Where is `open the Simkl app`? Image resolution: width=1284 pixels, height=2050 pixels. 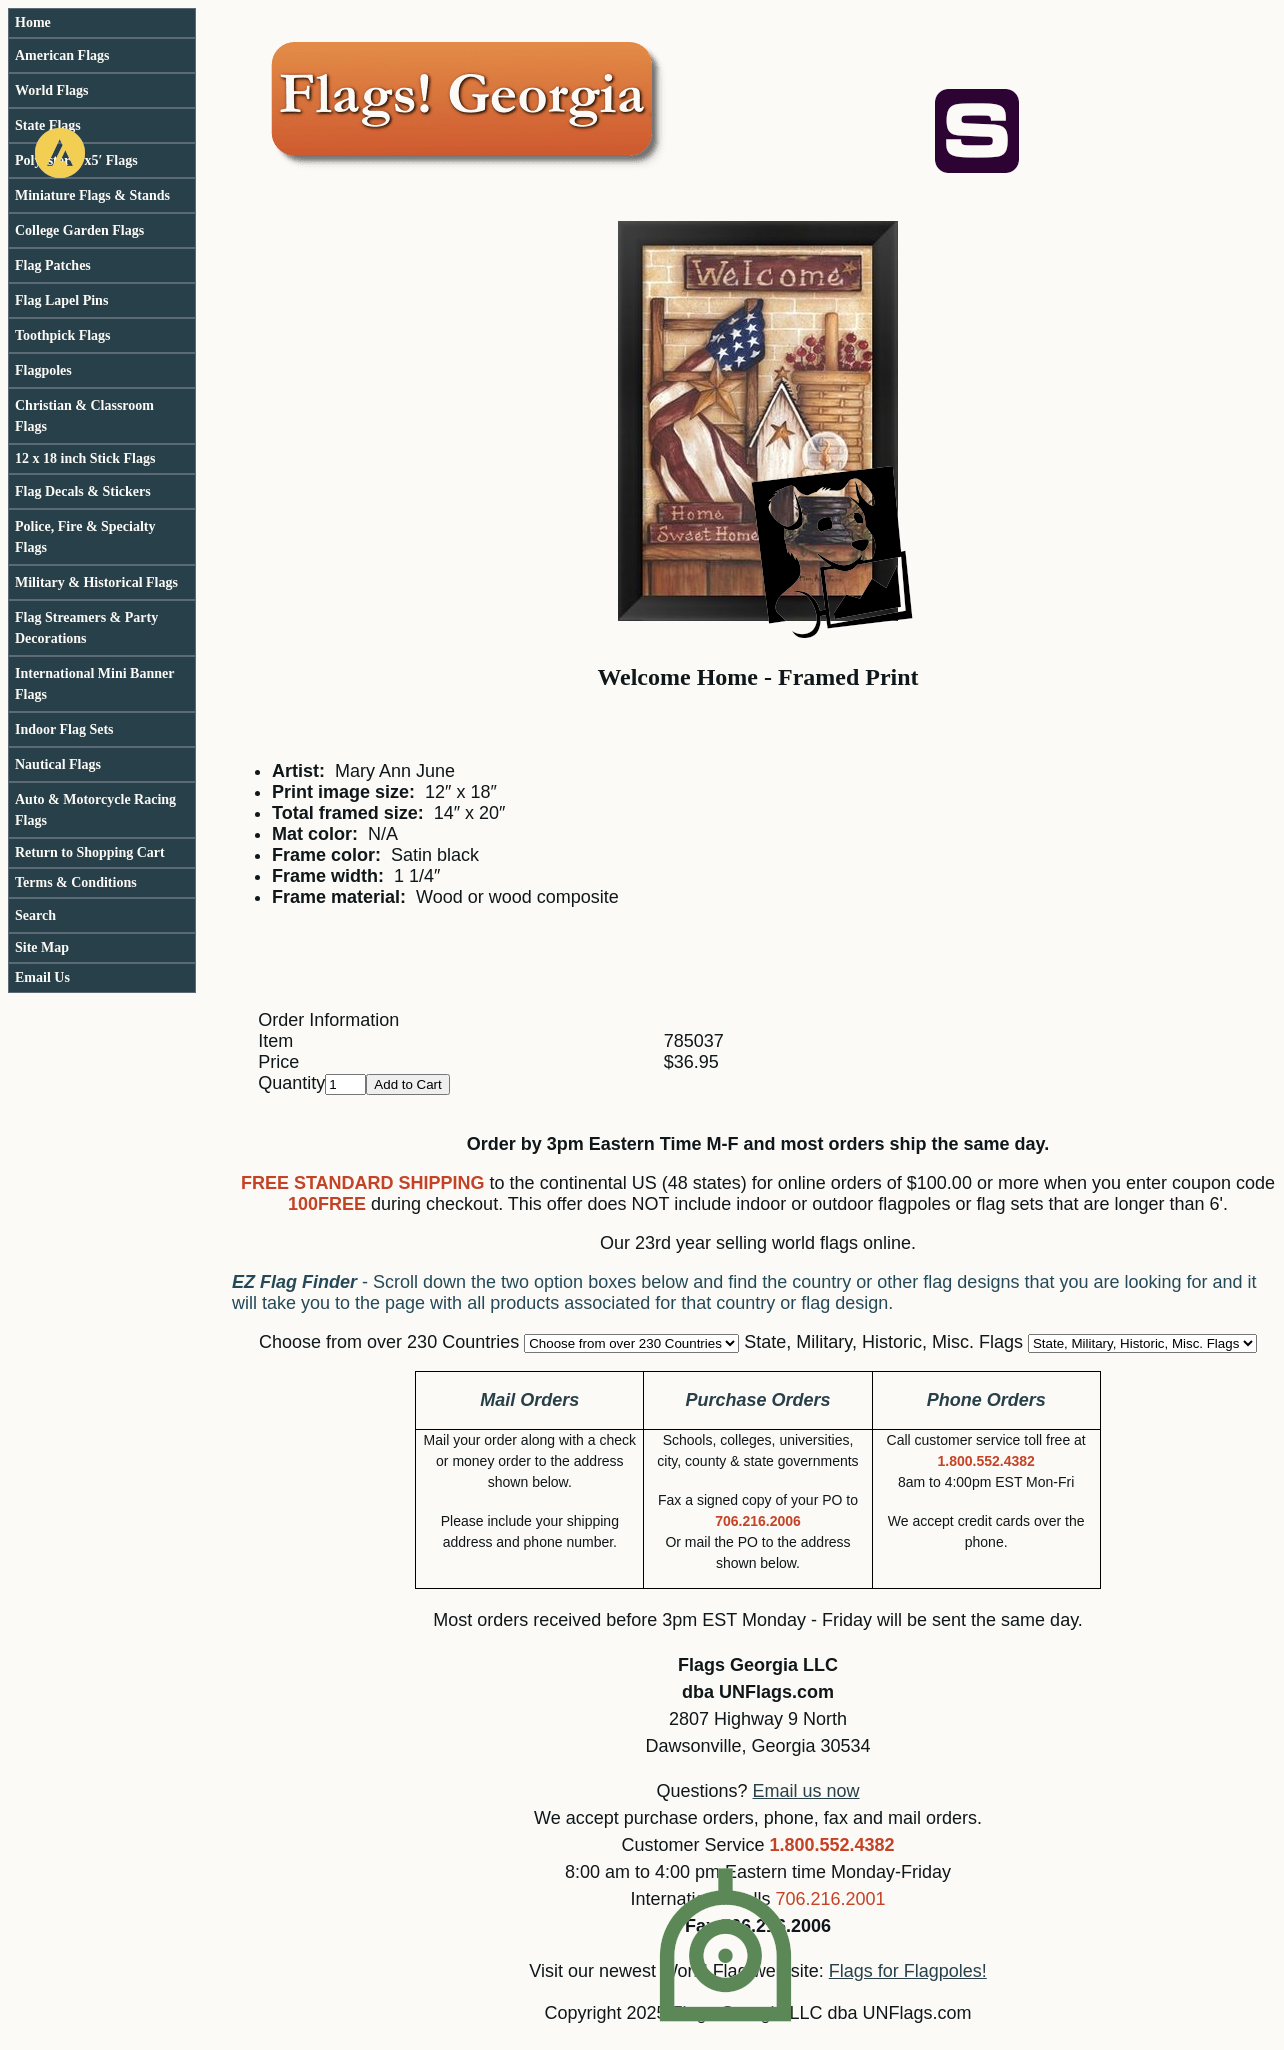
open the Simkl app is located at coordinates (977, 131).